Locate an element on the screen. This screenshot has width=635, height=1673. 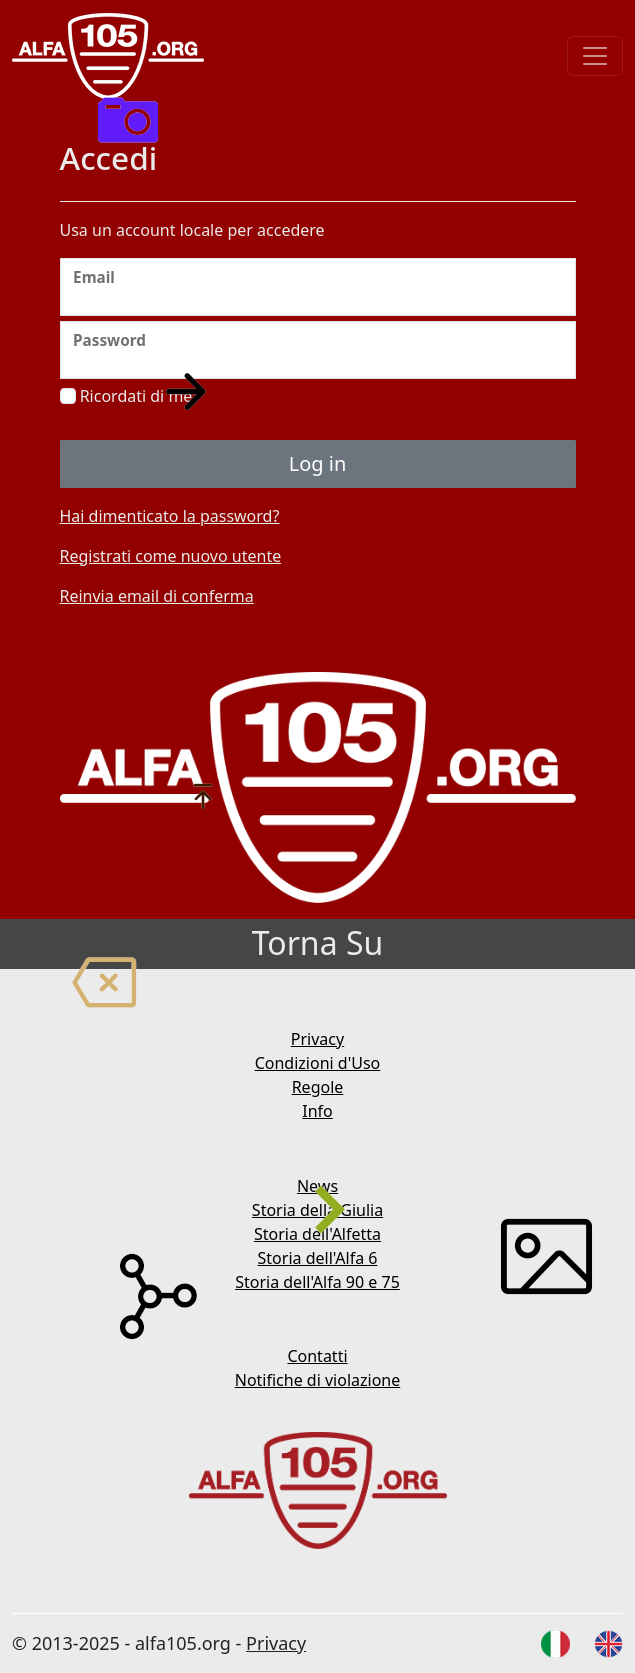
move item to top of list is located at coordinates (203, 796).